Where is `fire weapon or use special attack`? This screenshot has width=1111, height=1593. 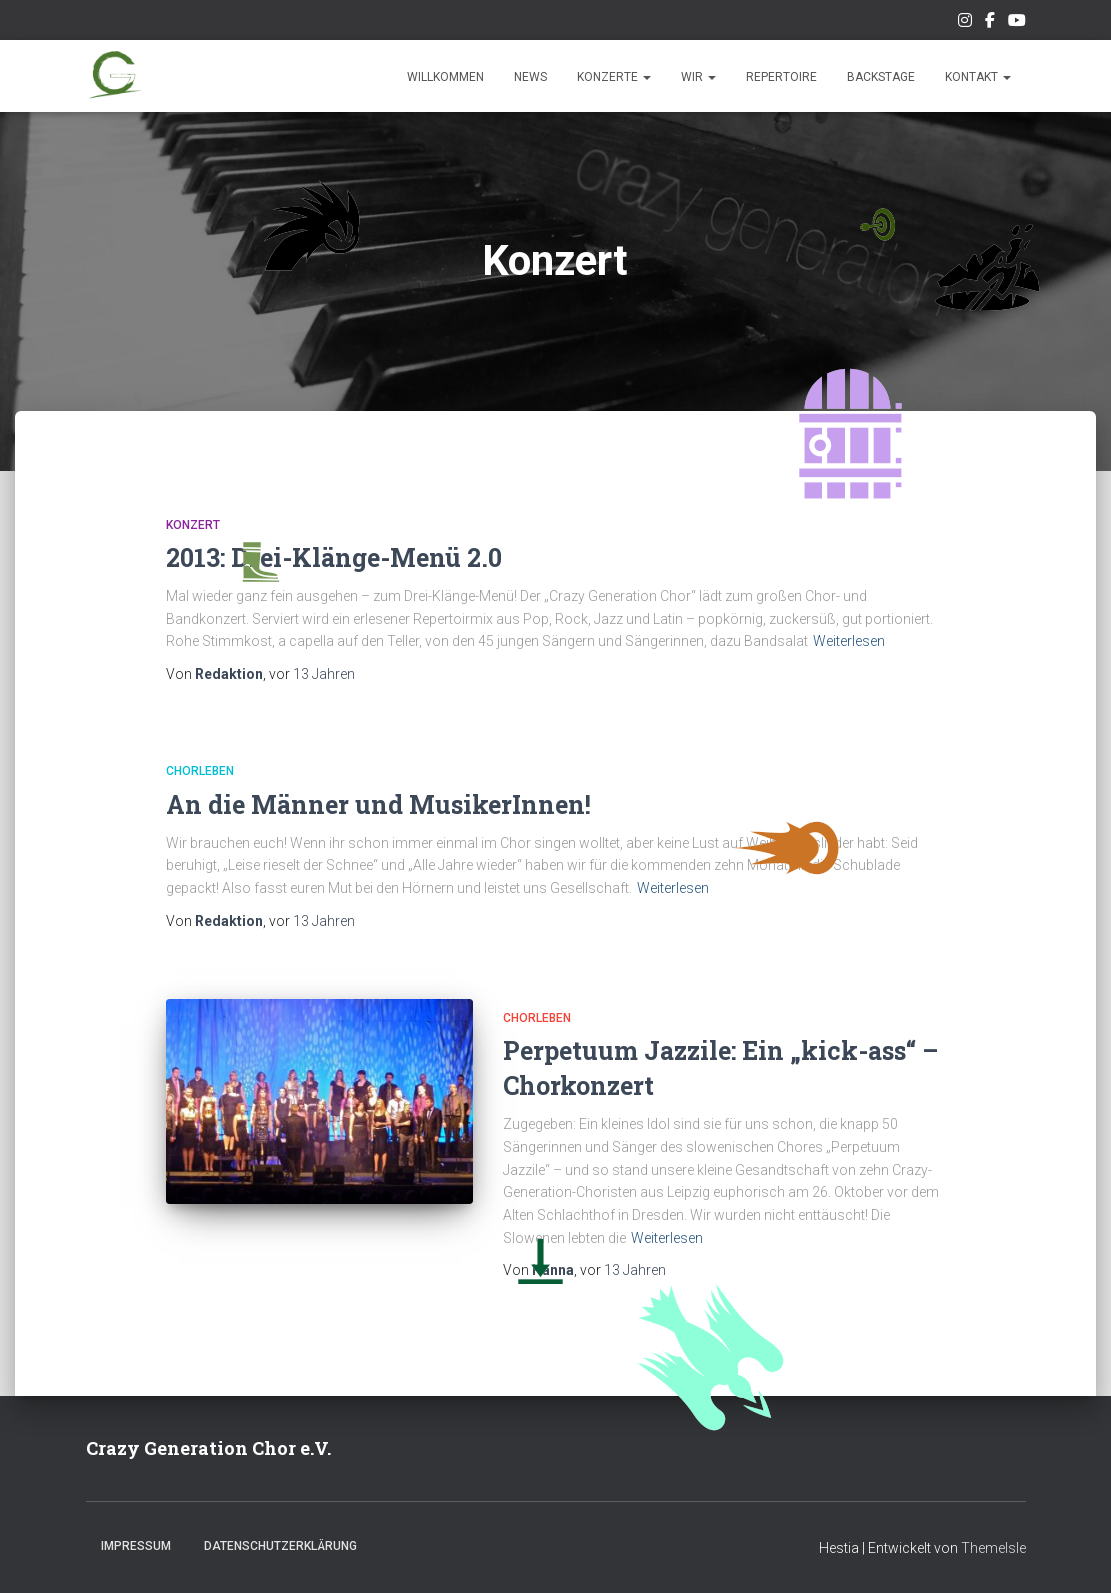 fire weapon or use special attack is located at coordinates (786, 848).